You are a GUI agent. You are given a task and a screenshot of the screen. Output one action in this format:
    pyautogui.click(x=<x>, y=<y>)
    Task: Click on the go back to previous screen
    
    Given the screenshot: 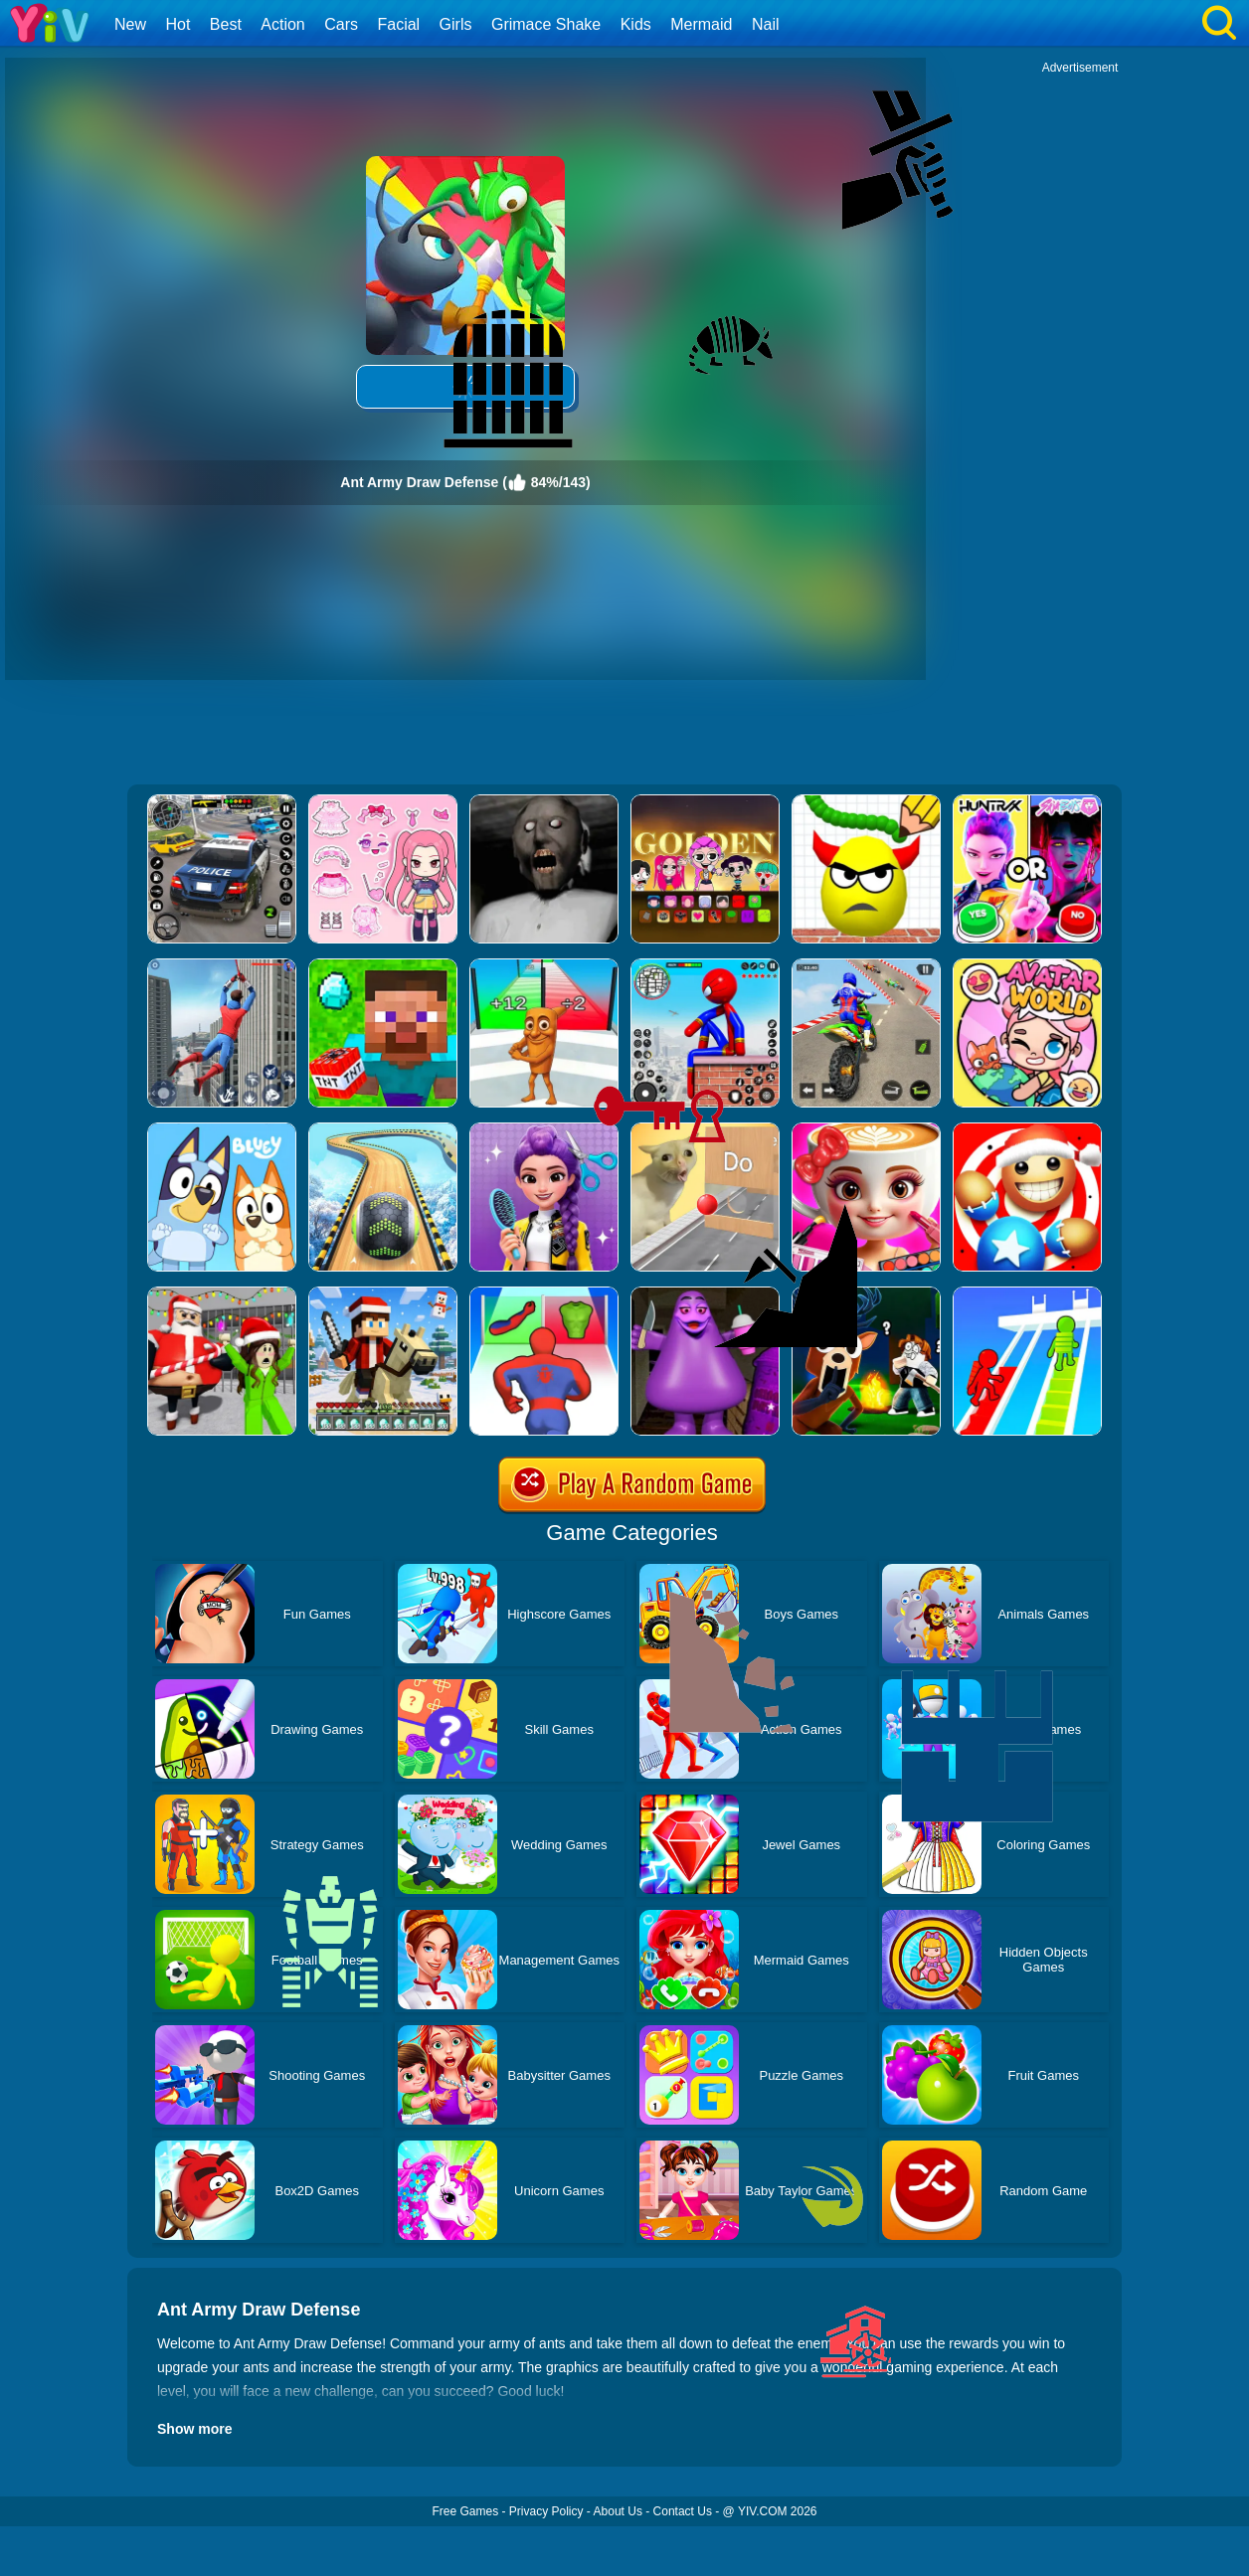 What is the action you would take?
    pyautogui.click(x=832, y=2197)
    